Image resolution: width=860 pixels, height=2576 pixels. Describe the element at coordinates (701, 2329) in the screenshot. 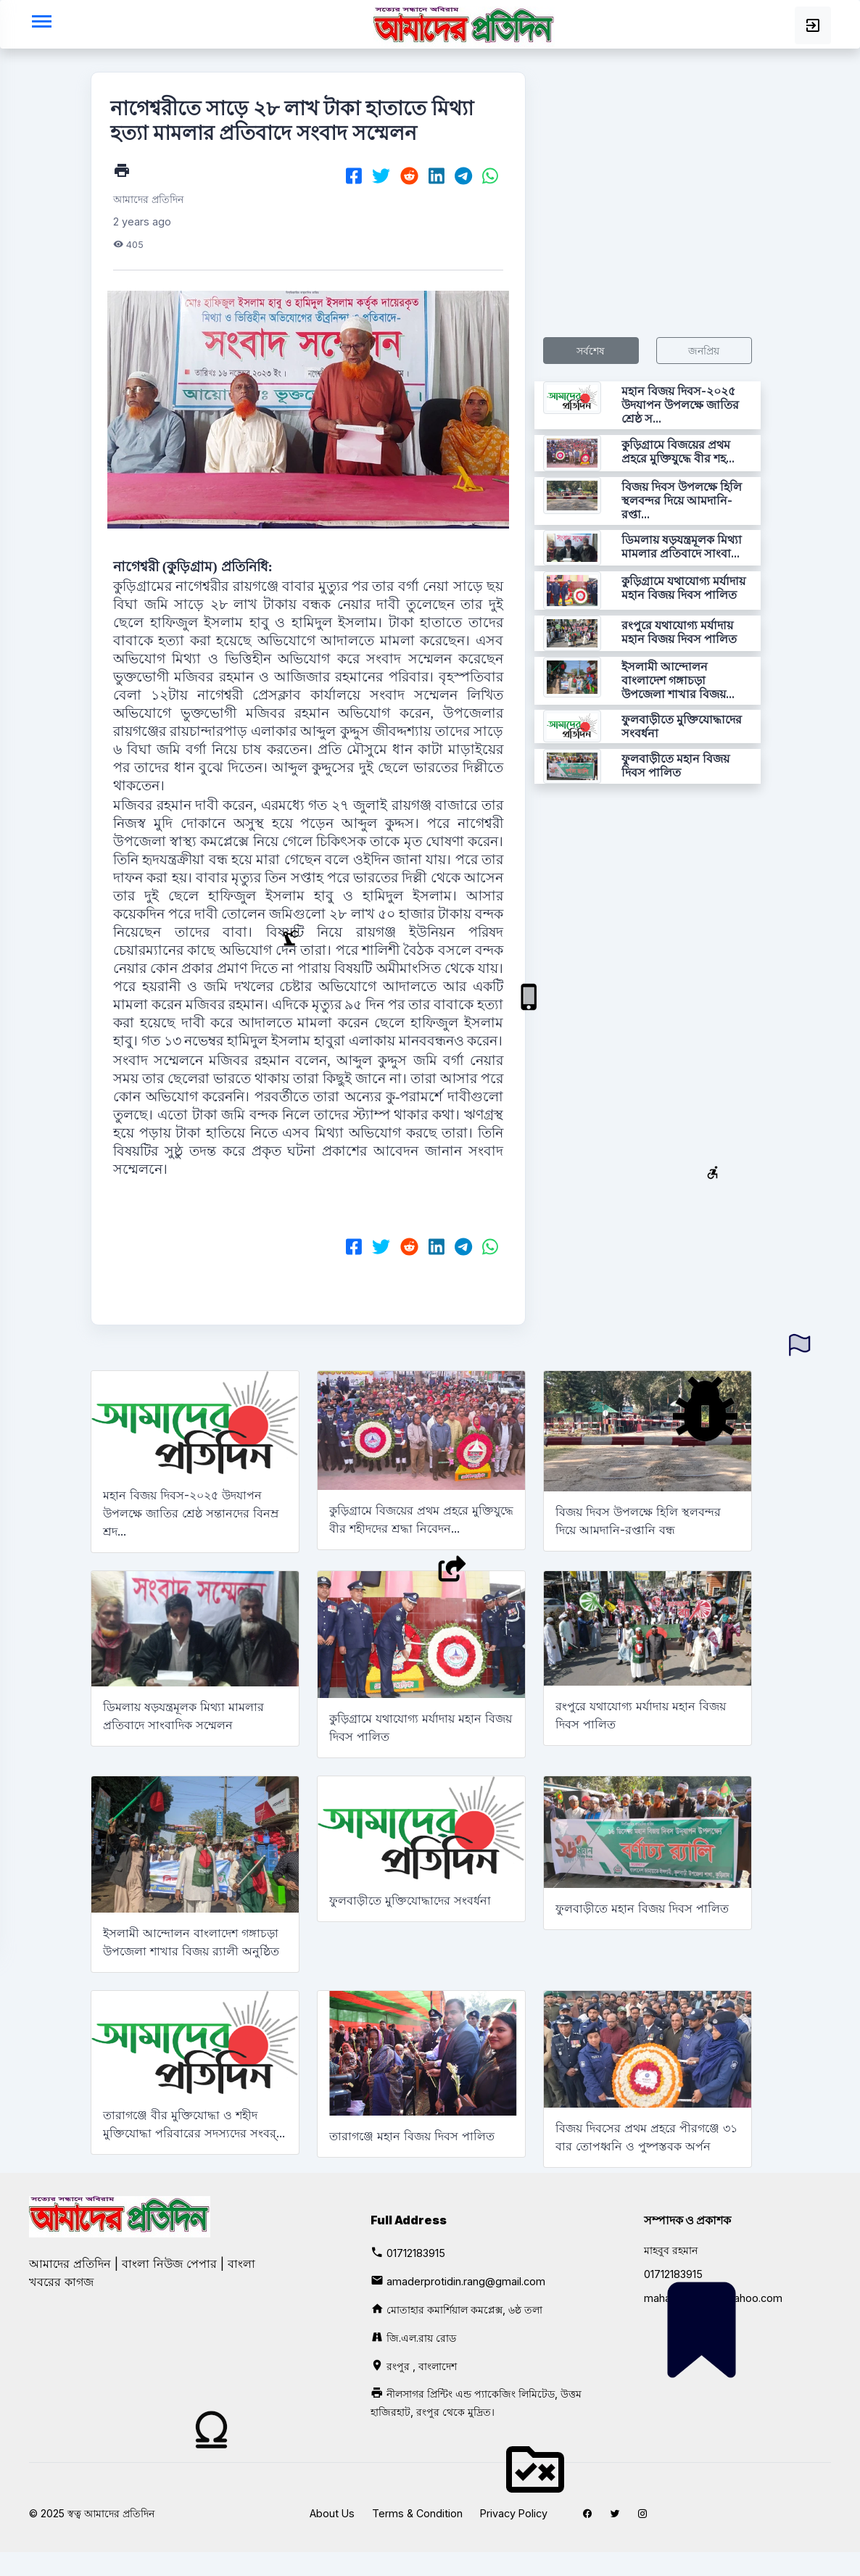

I see `indicates a saved or bookmarked item` at that location.